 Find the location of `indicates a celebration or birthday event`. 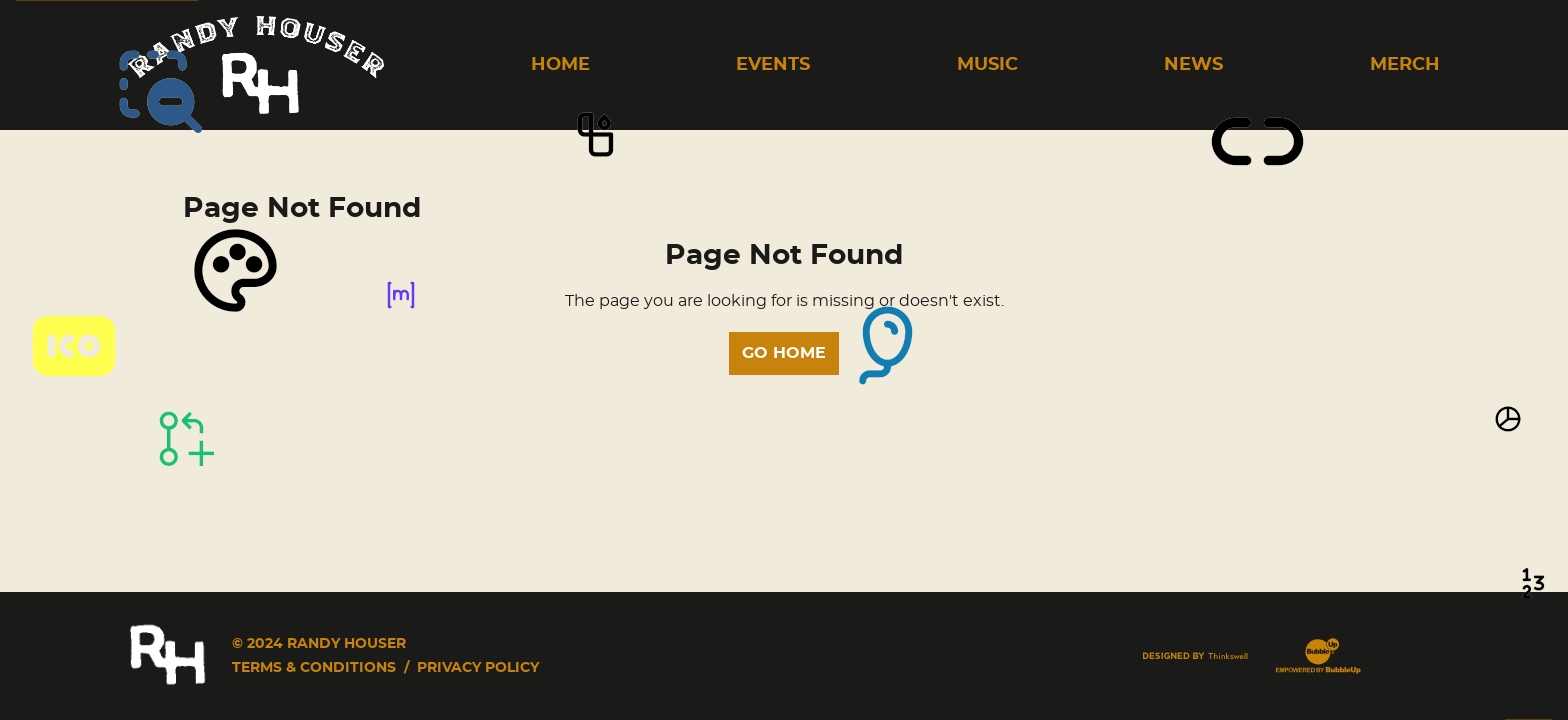

indicates a celebration or birthday event is located at coordinates (887, 345).